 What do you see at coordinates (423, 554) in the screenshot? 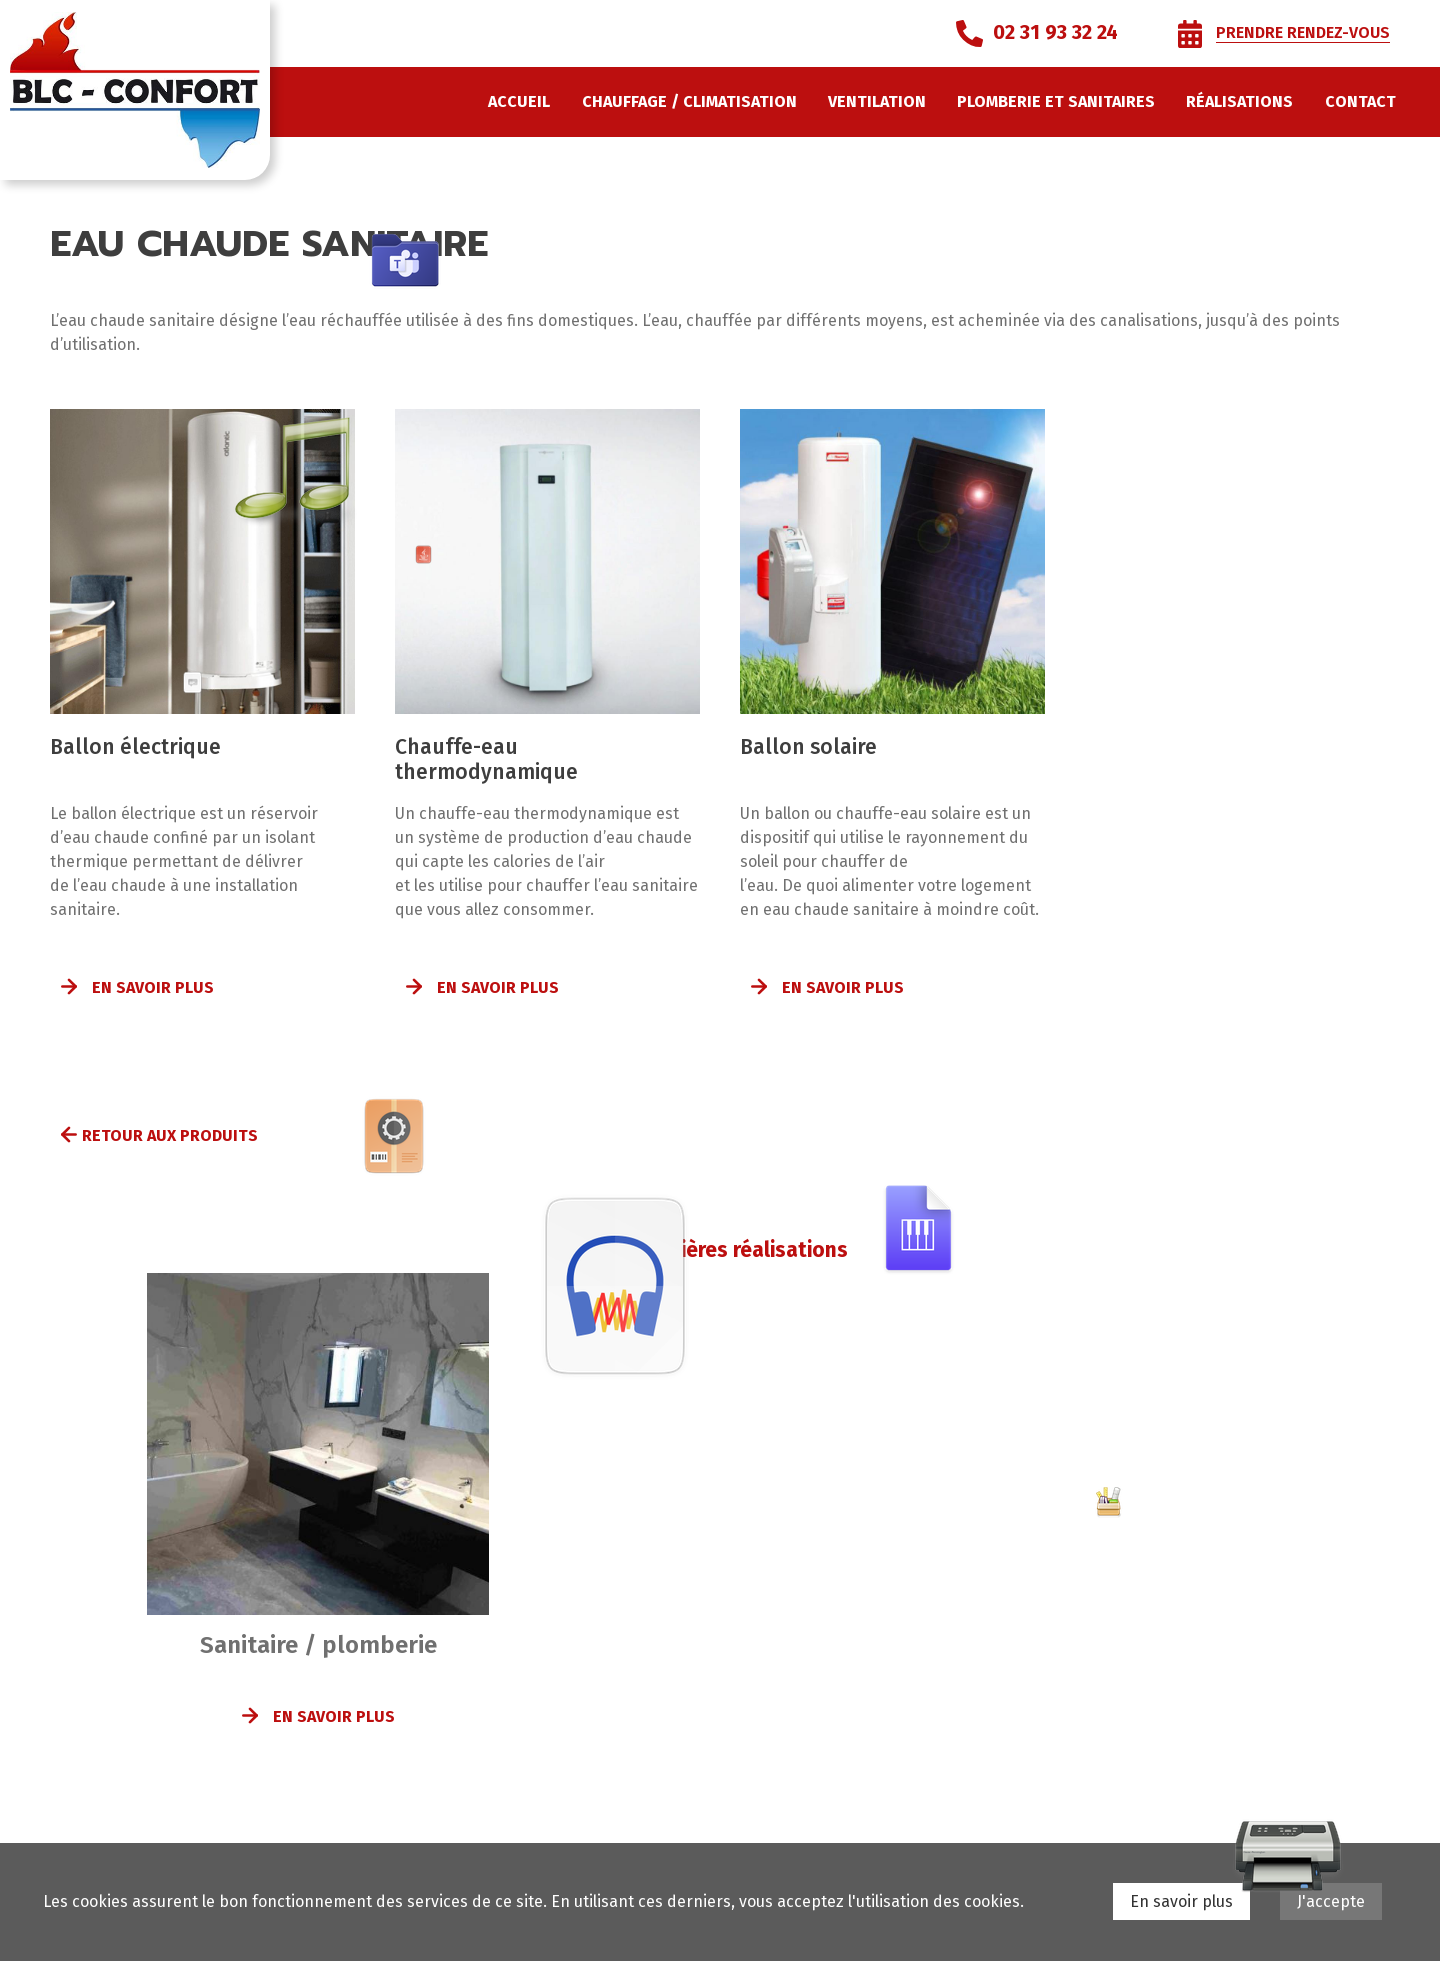
I see `a java archive (.jar) file` at bounding box center [423, 554].